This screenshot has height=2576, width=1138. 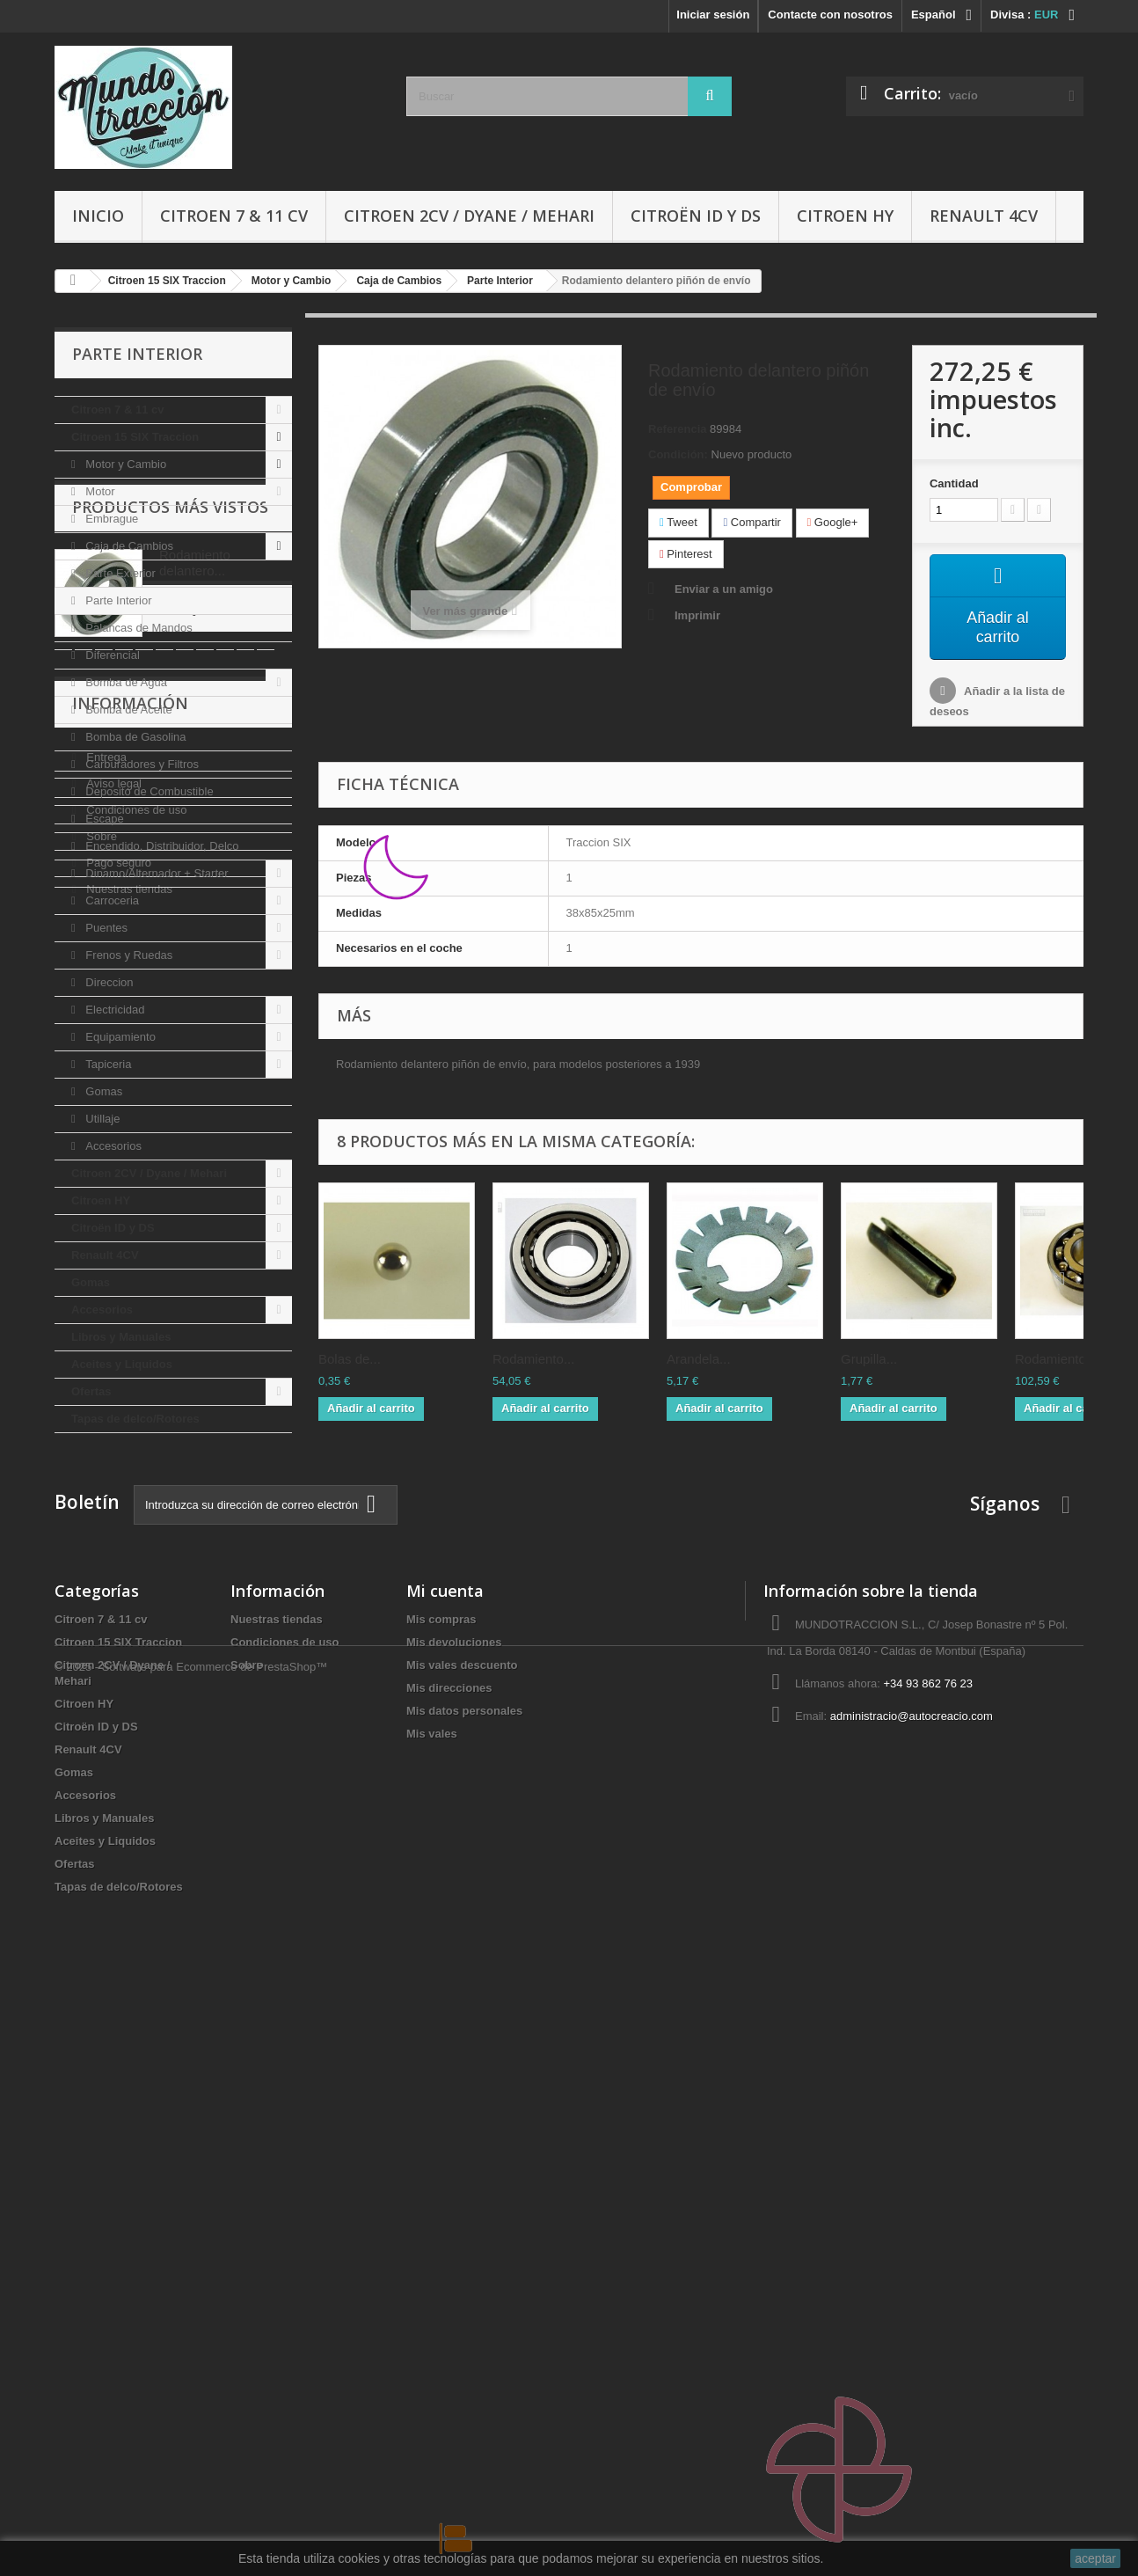 I want to click on toggle dark mode or night theme, so click(x=394, y=869).